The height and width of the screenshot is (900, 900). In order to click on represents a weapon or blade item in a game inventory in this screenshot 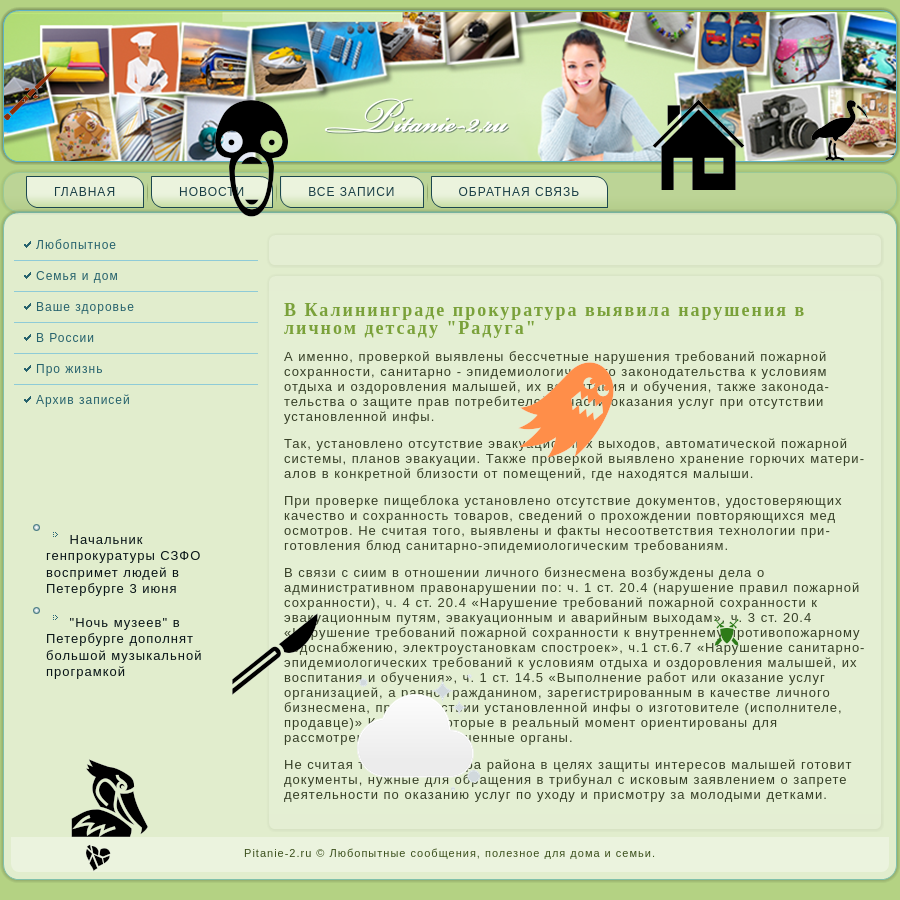, I will do `click(30, 93)`.